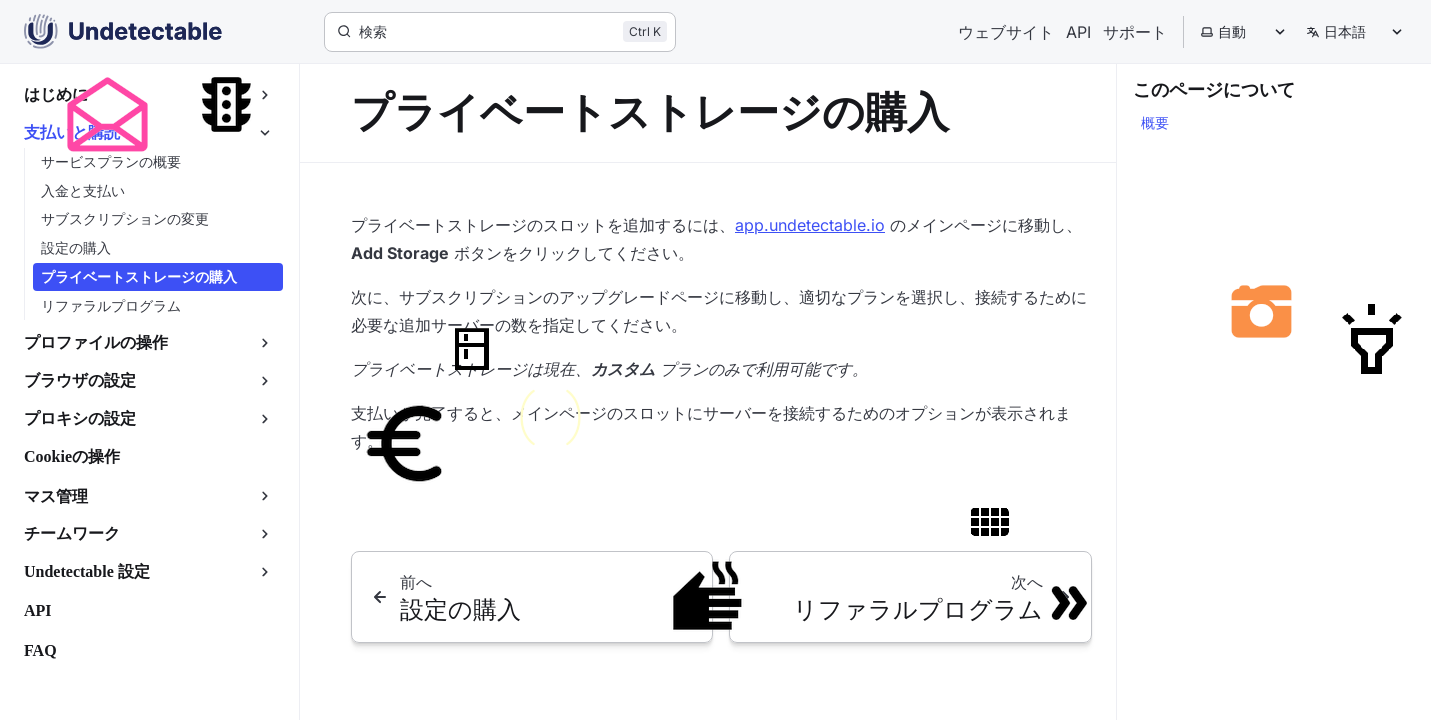 This screenshot has width=1431, height=720. Describe the element at coordinates (989, 522) in the screenshot. I see `switch to comfortable grid view` at that location.